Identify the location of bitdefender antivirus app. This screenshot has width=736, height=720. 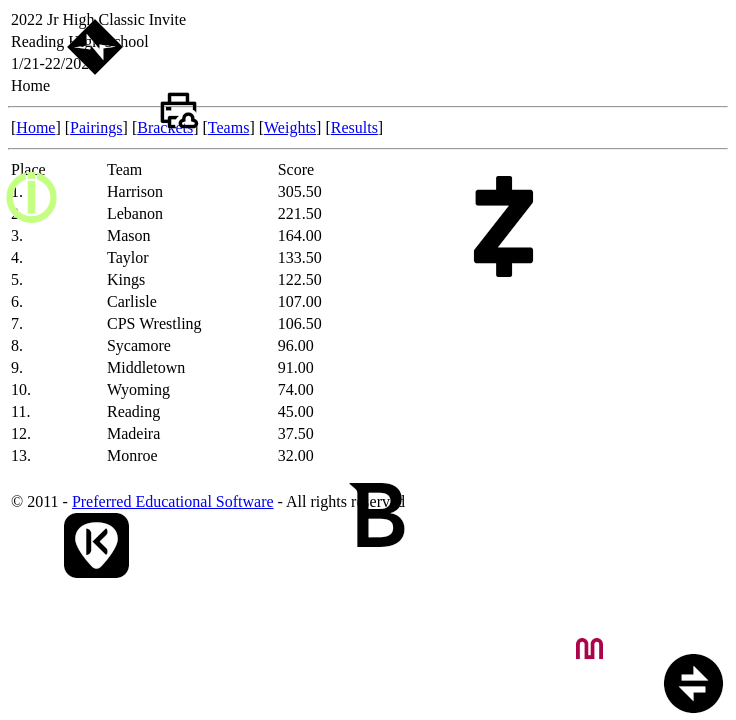
(377, 515).